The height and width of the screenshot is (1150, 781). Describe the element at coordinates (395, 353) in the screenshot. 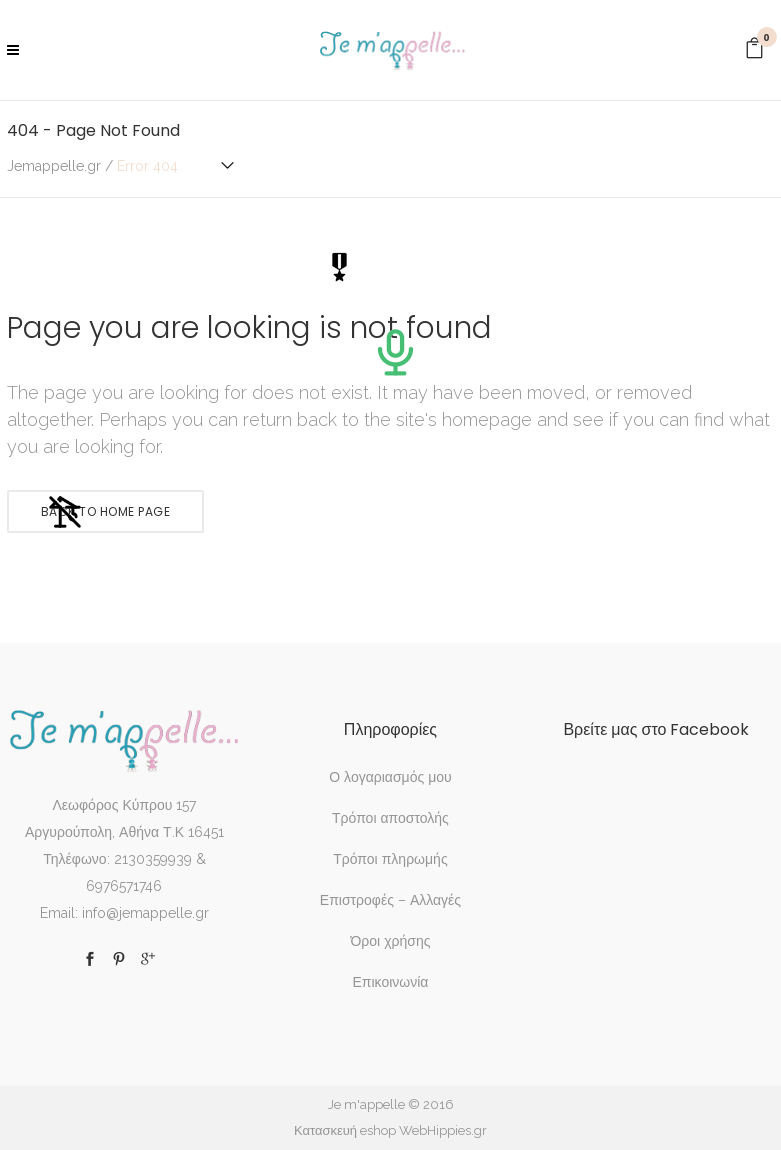

I see `tap to start voice input` at that location.